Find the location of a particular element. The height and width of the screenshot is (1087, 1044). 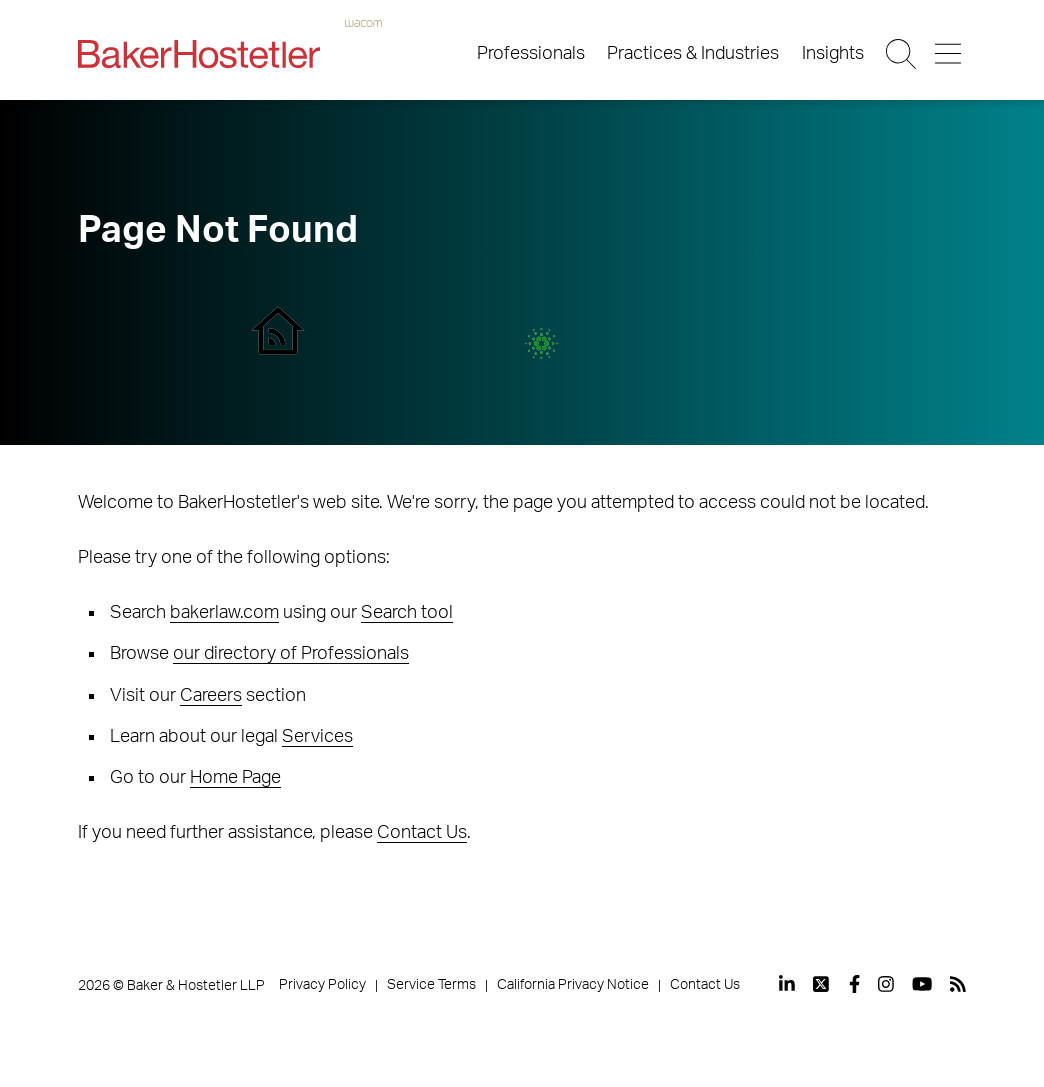

cardano cryptocurrency logo is located at coordinates (541, 343).